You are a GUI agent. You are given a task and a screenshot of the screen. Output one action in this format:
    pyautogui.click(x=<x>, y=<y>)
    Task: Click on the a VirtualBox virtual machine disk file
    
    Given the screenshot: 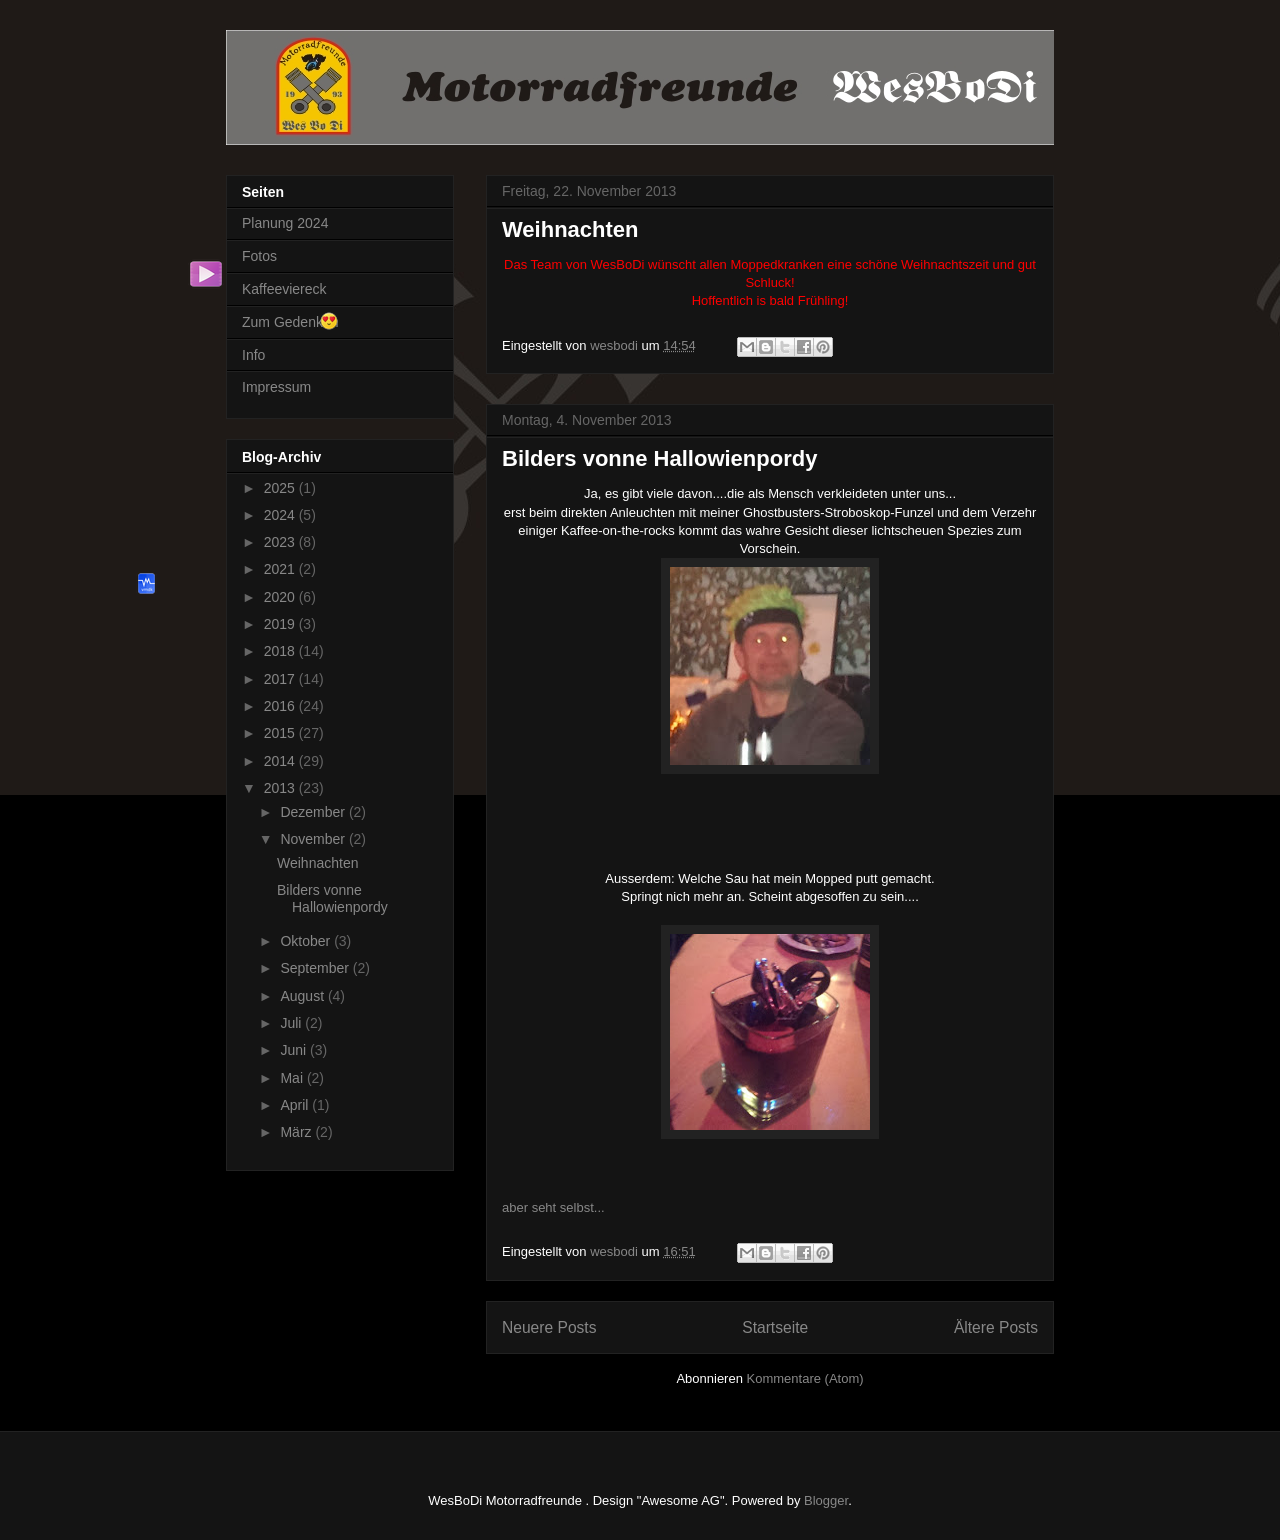 What is the action you would take?
    pyautogui.click(x=146, y=583)
    